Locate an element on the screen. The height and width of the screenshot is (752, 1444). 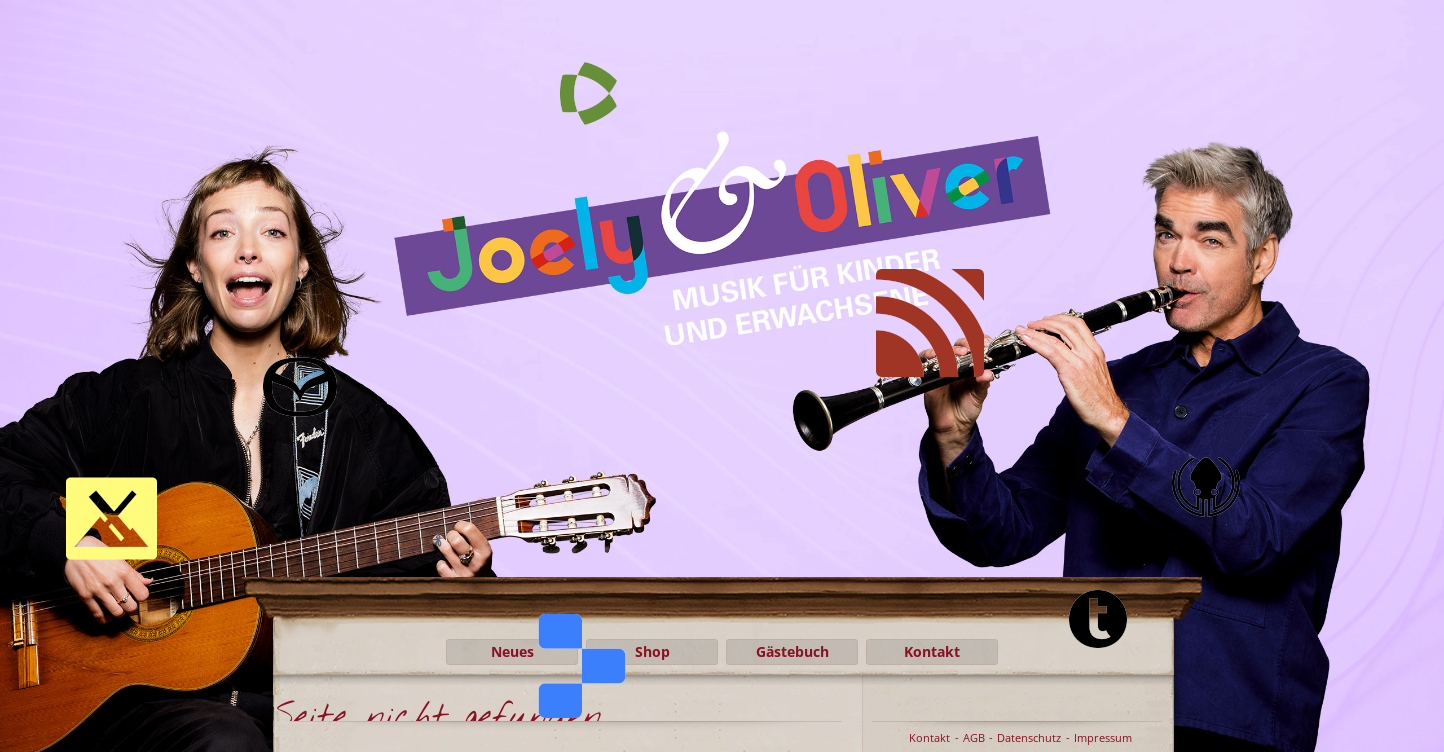
MX Linux operating system logo is located at coordinates (111, 518).